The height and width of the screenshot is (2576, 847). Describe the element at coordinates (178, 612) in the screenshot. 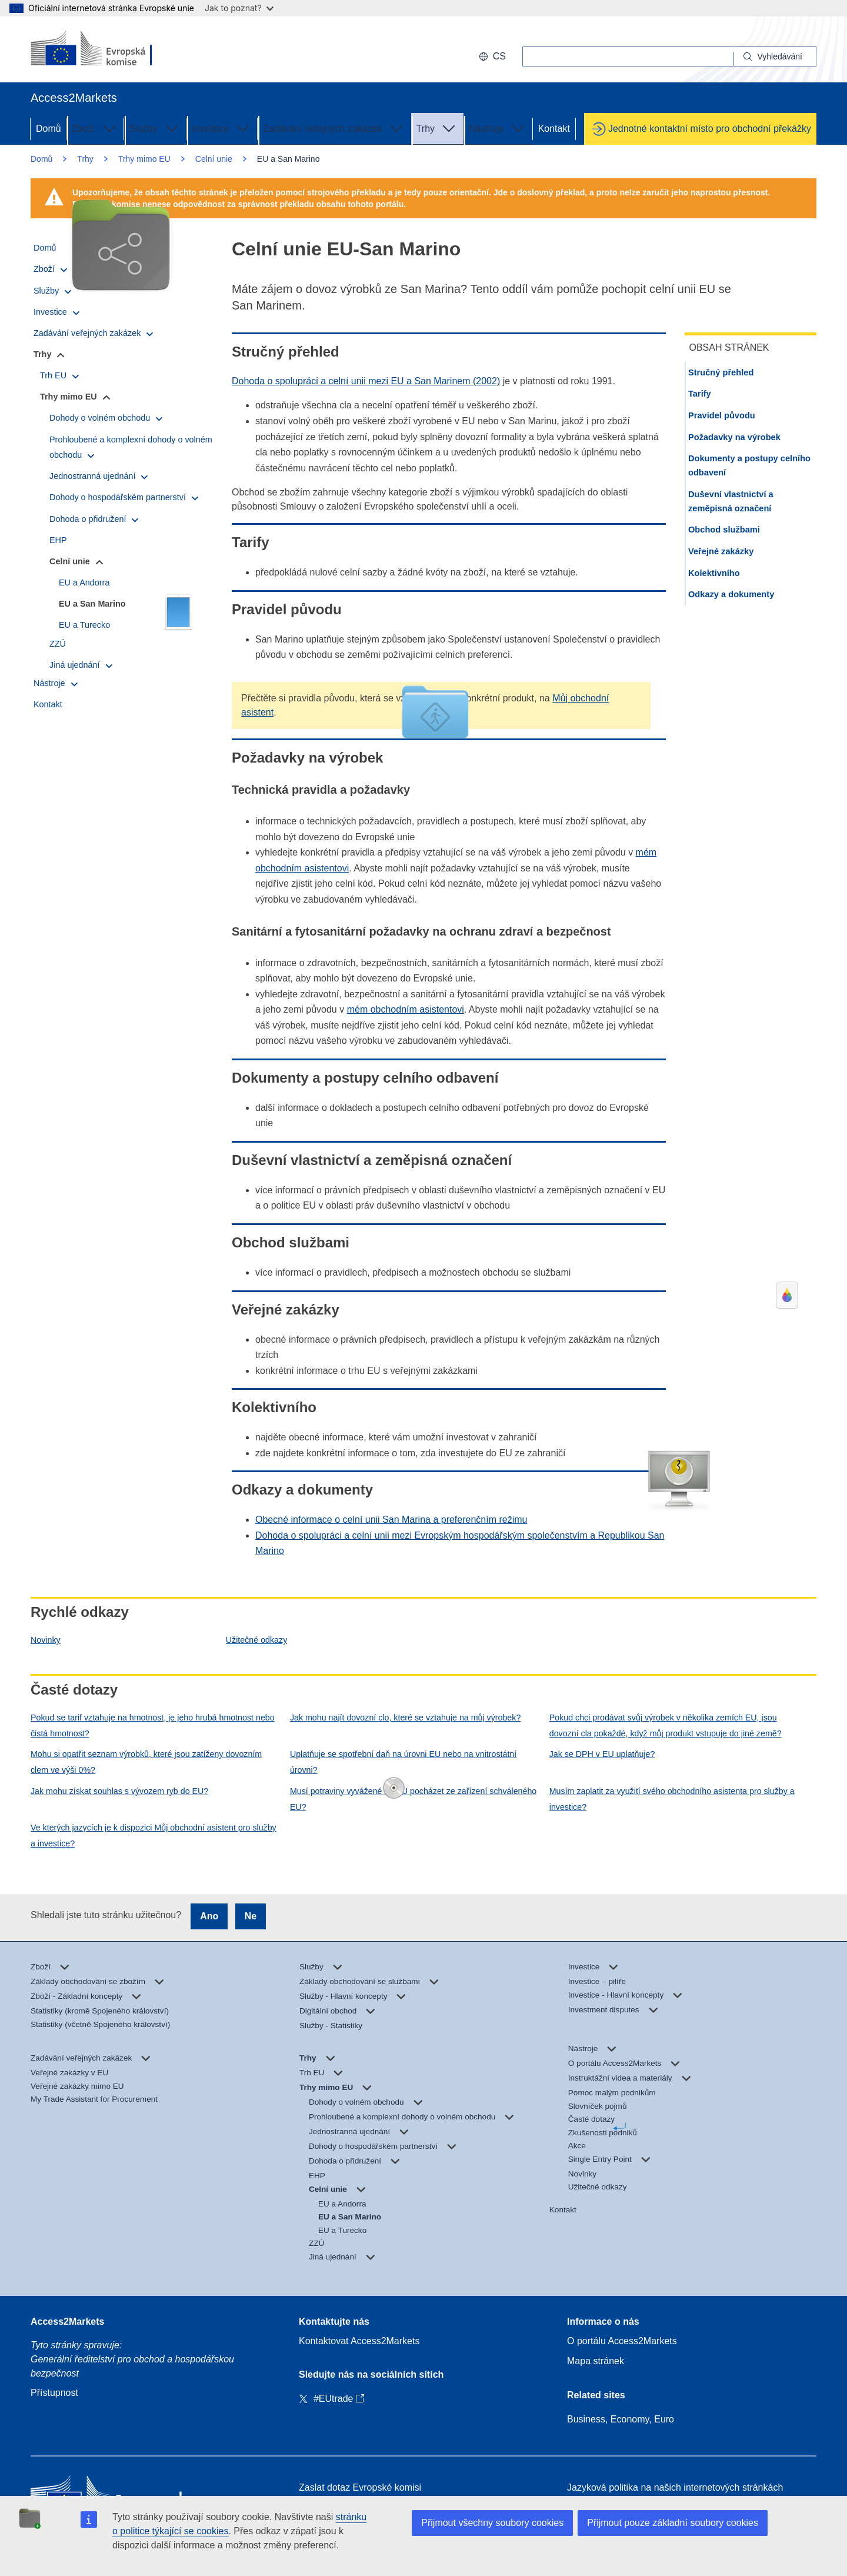

I see `iPad device with cellular connectivity` at that location.